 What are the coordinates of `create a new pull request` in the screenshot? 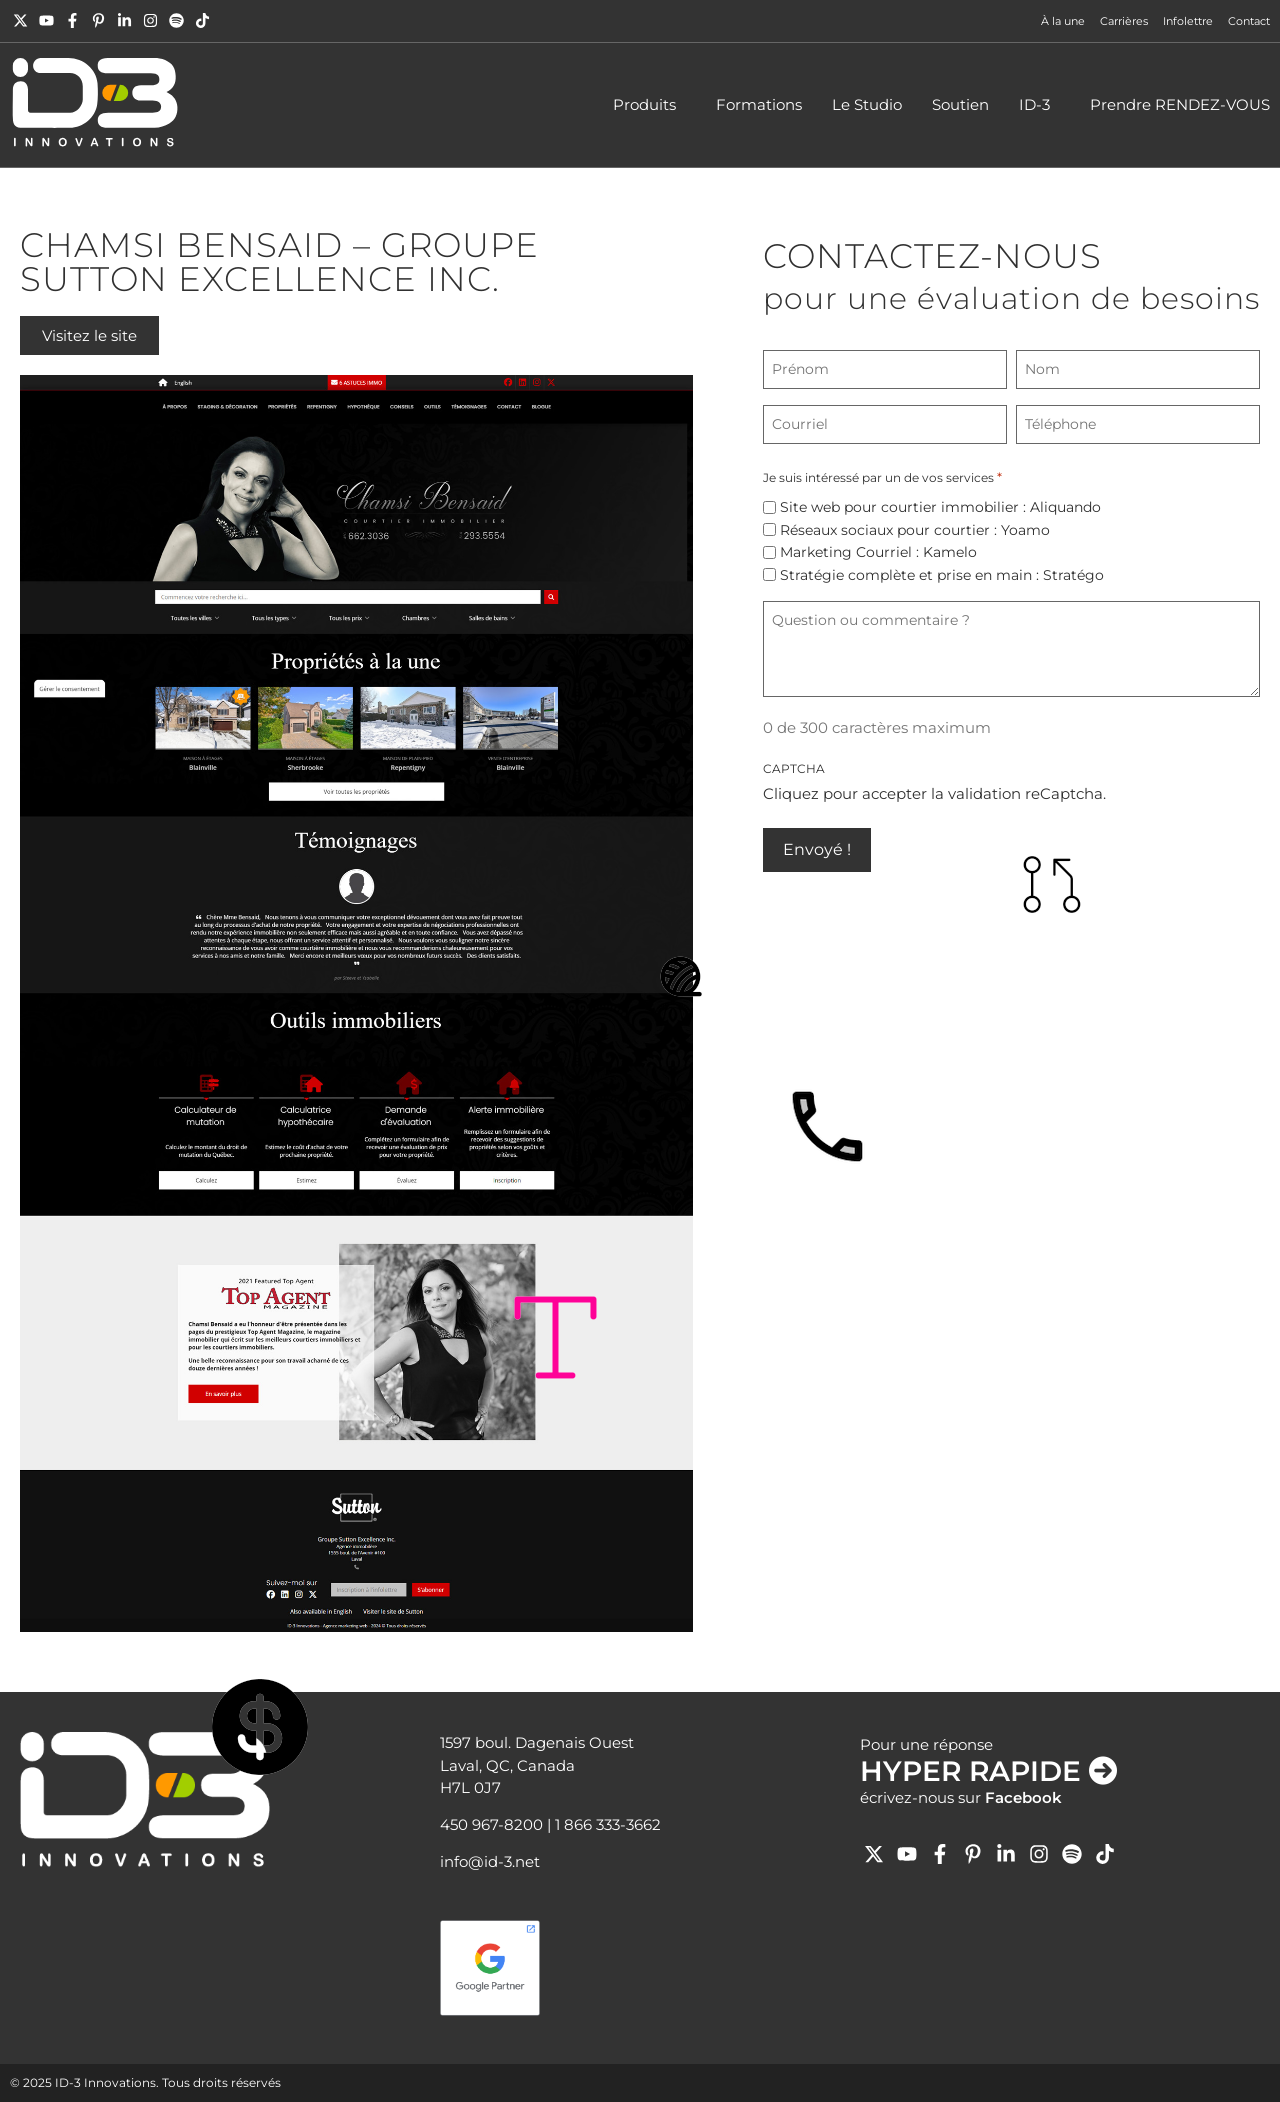 It's located at (1049, 884).